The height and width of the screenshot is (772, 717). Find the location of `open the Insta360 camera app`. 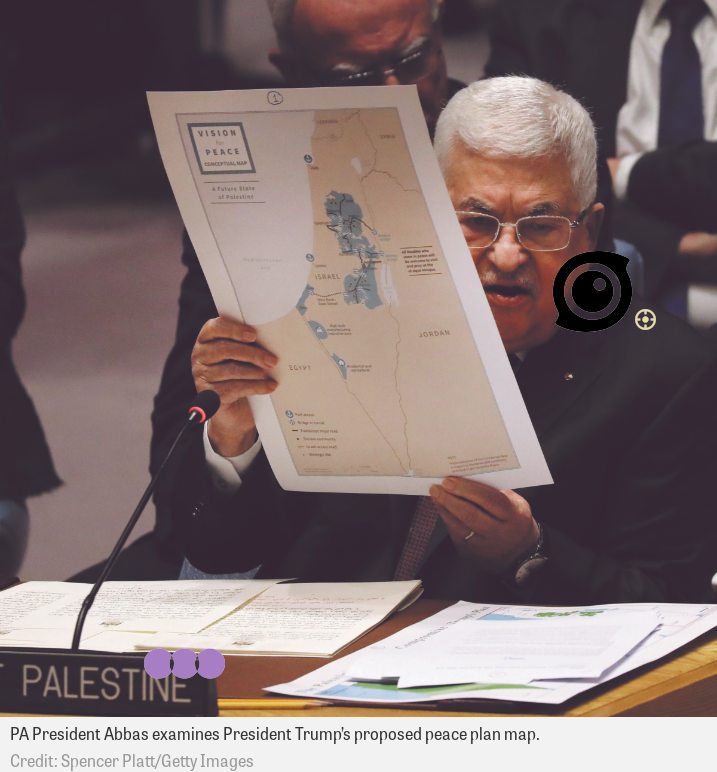

open the Insta360 camera app is located at coordinates (592, 291).